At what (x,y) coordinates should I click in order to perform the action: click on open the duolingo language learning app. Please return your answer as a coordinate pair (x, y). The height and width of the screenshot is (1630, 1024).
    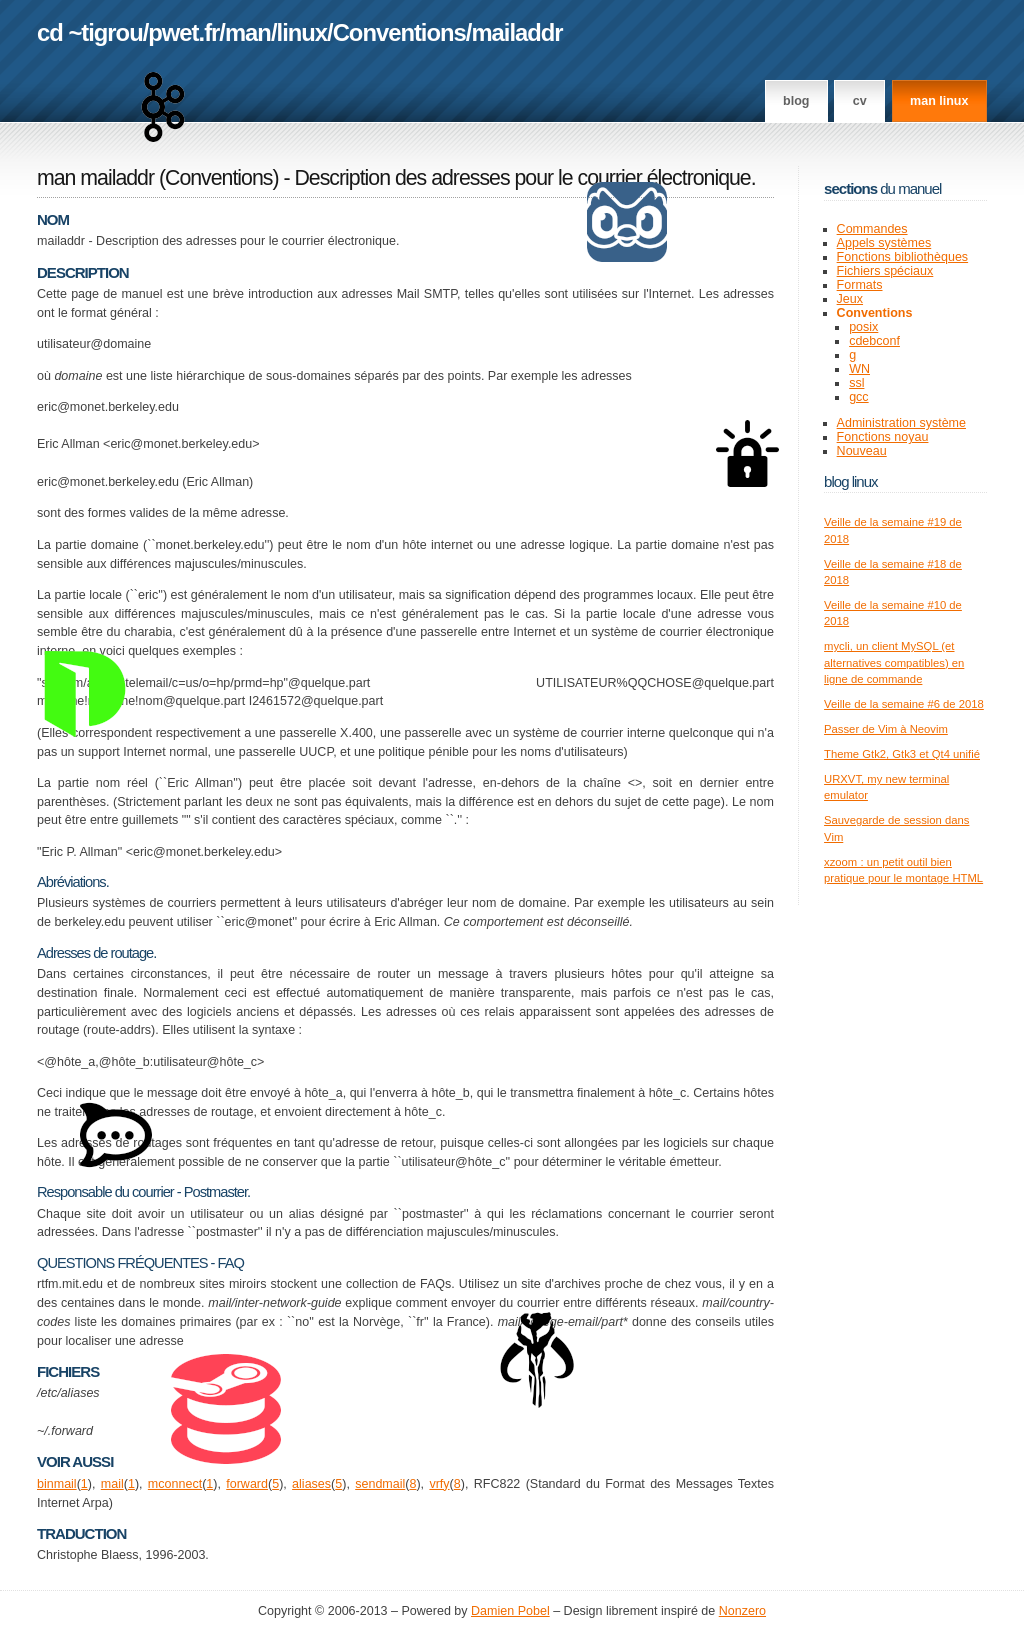
    Looking at the image, I should click on (627, 222).